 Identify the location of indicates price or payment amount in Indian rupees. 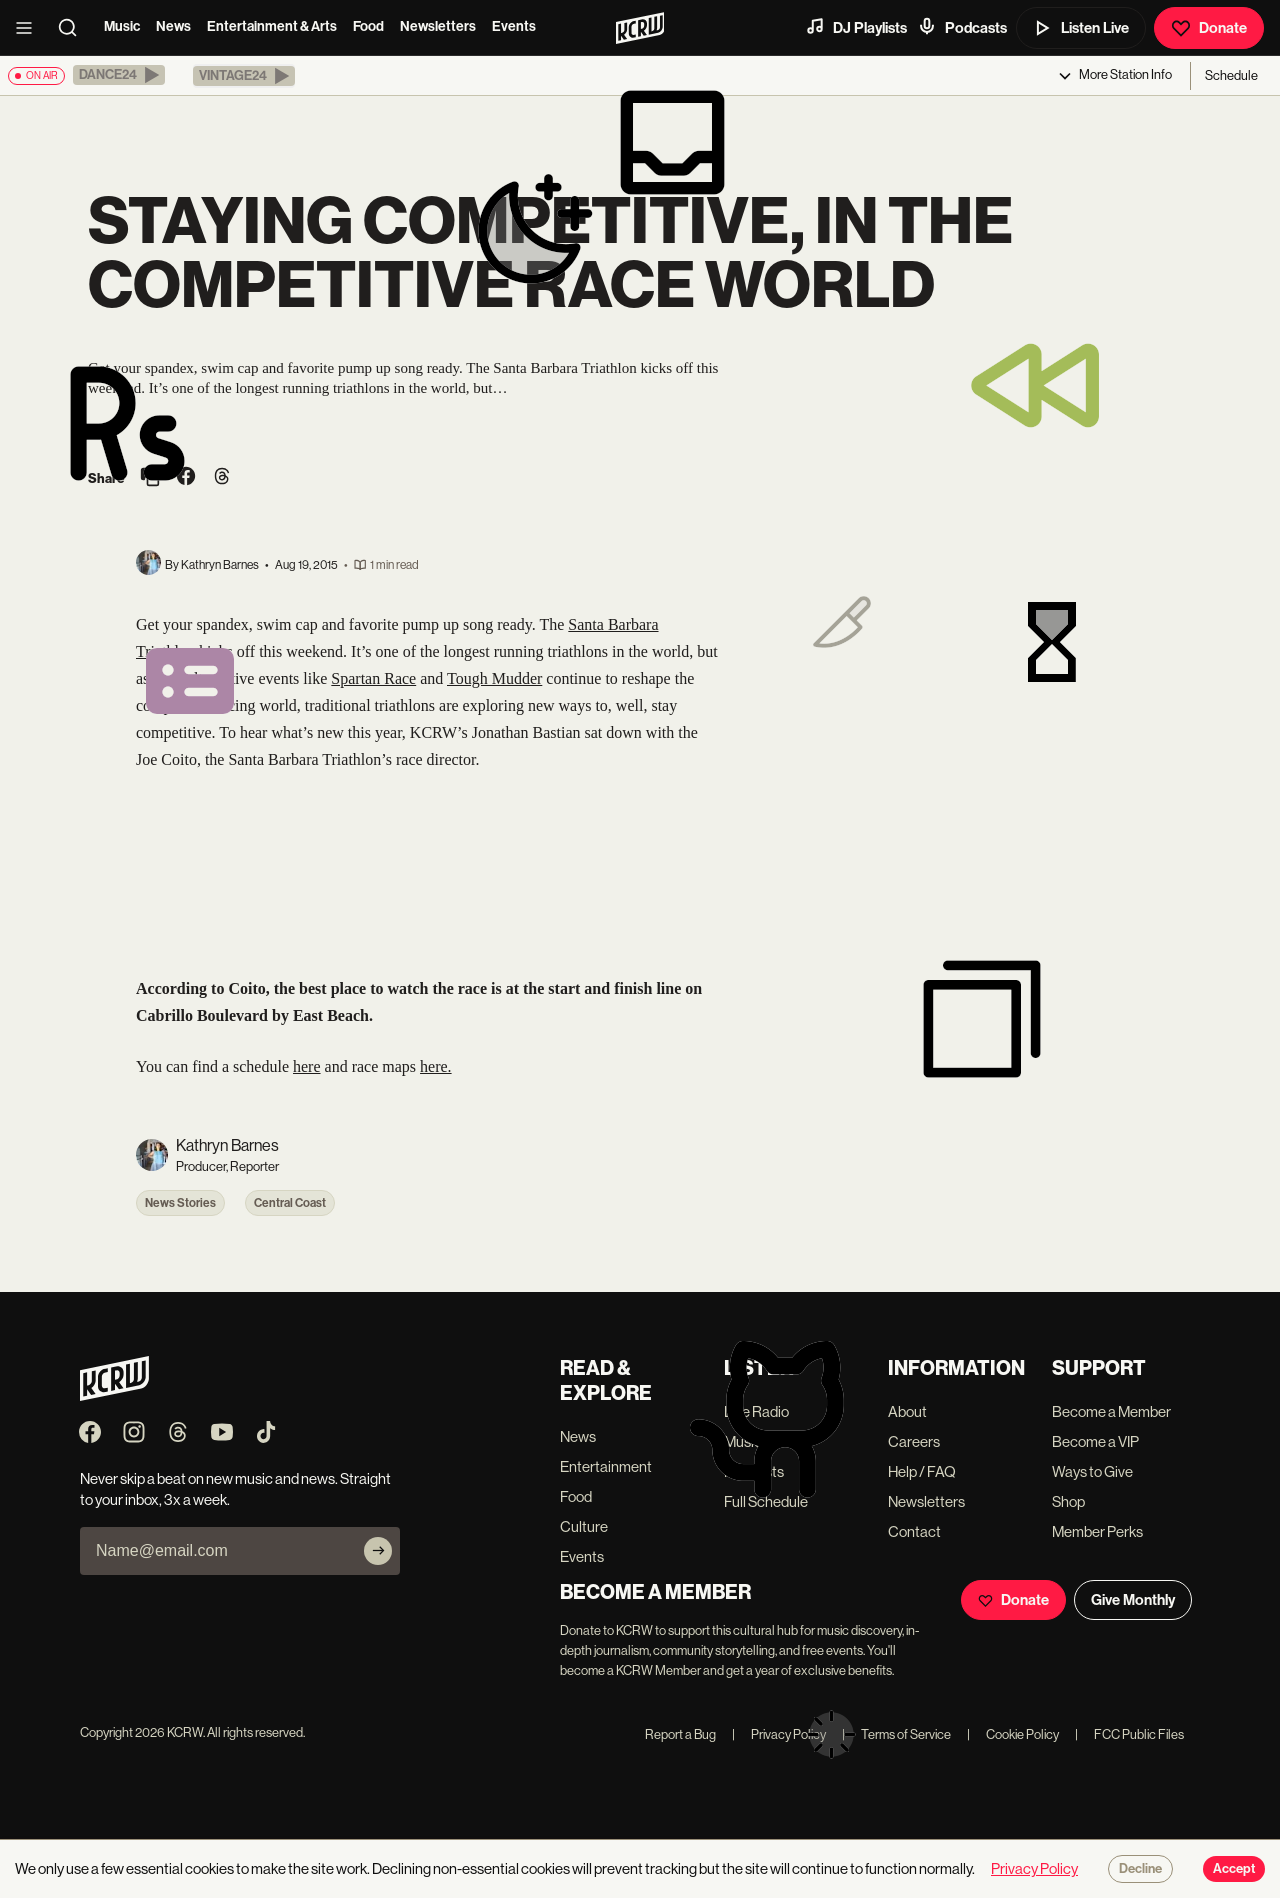
(127, 423).